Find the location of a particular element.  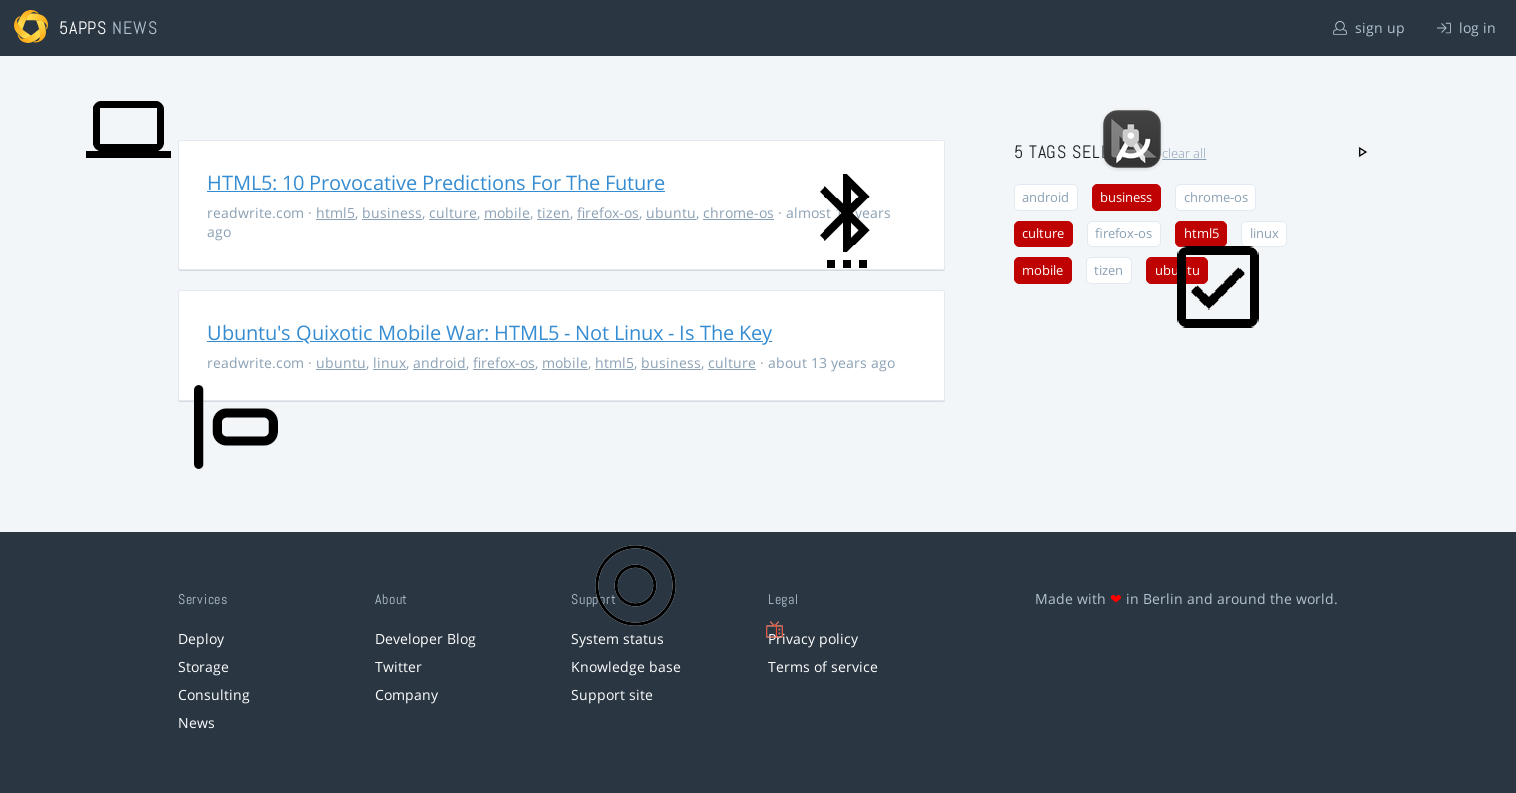

open accessories or utility applications is located at coordinates (1132, 139).